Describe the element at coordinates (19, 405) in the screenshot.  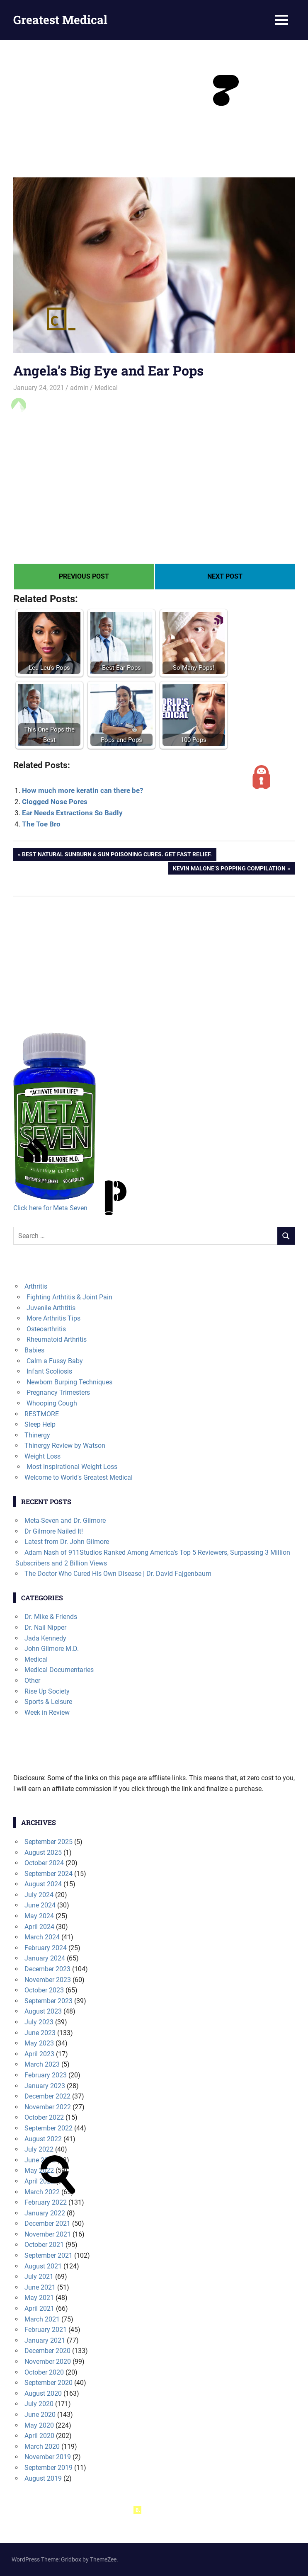
I see `link to Codeberg repository` at that location.